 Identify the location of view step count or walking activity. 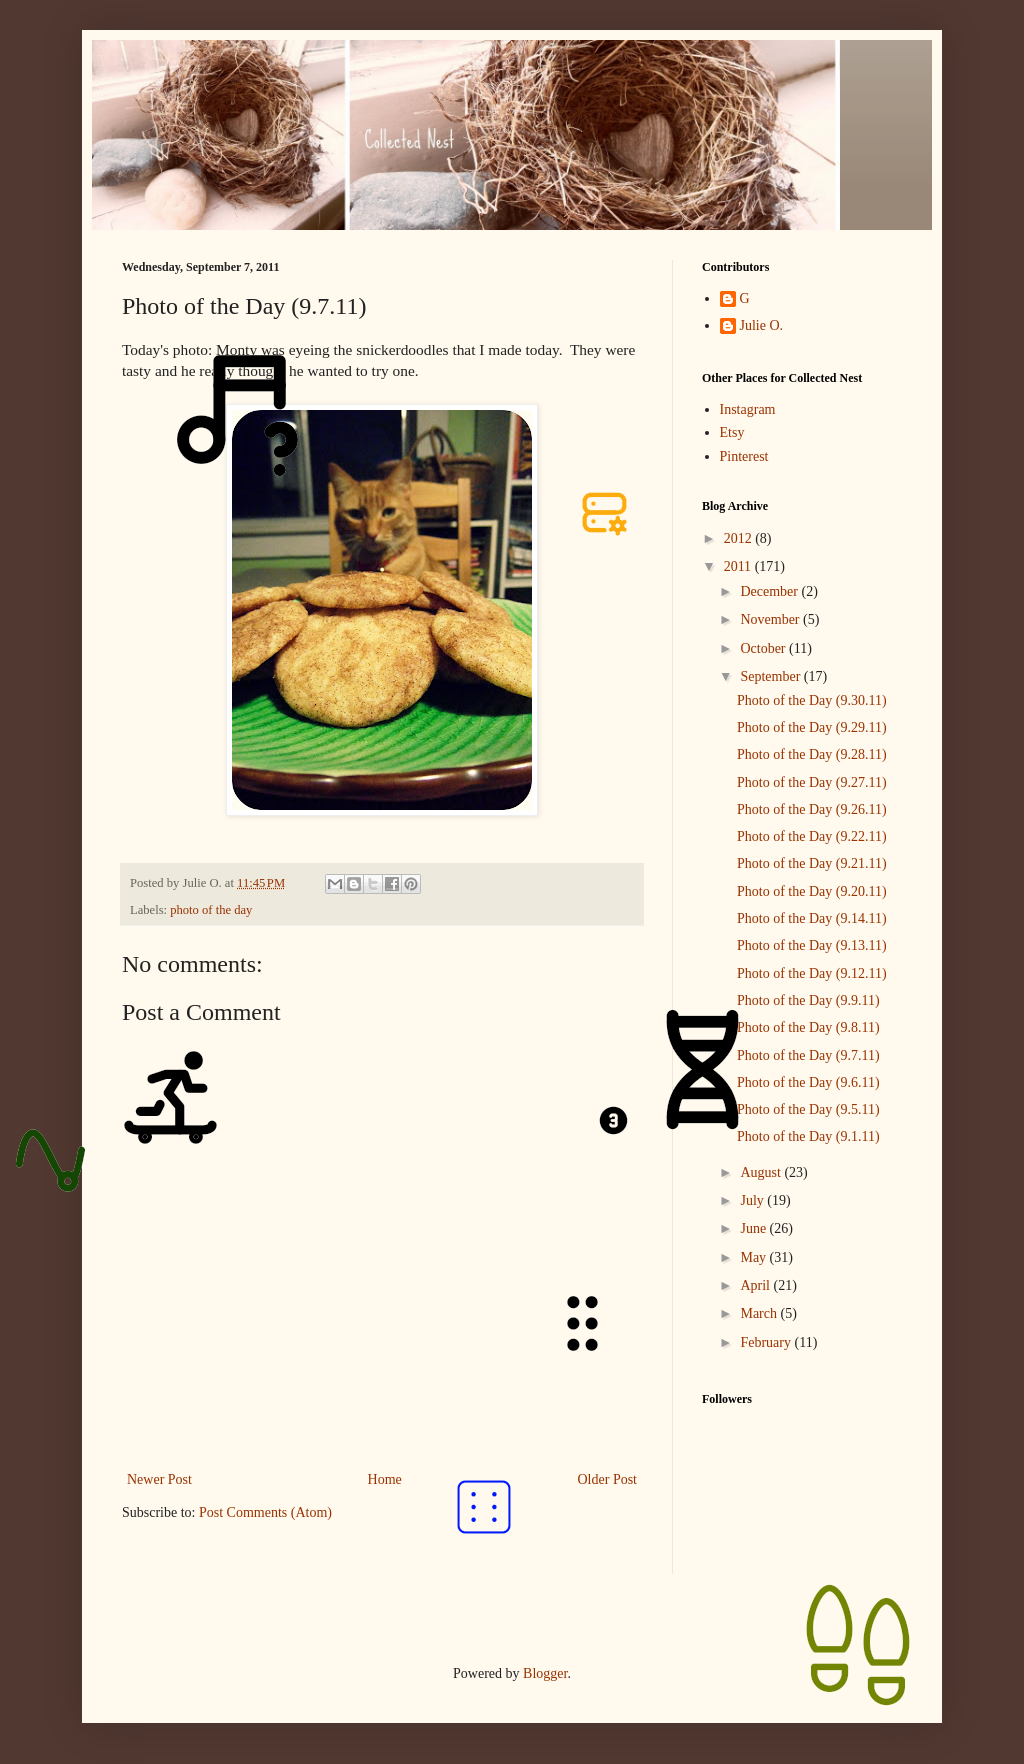
(858, 1645).